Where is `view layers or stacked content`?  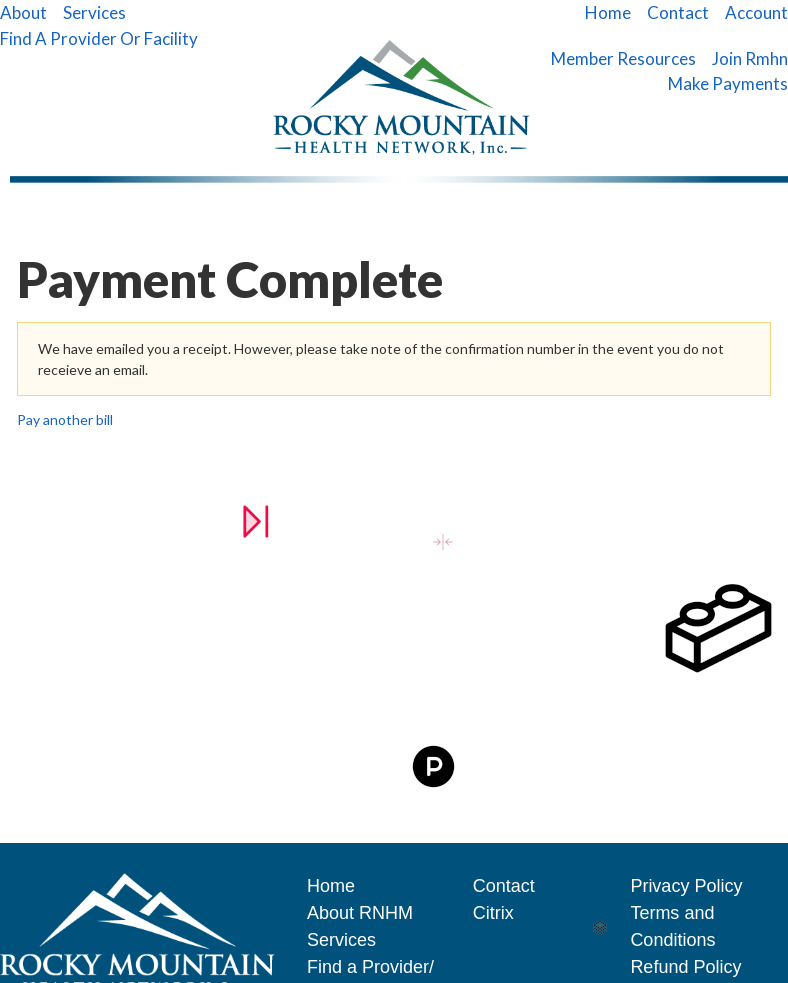 view layers or stacked content is located at coordinates (600, 928).